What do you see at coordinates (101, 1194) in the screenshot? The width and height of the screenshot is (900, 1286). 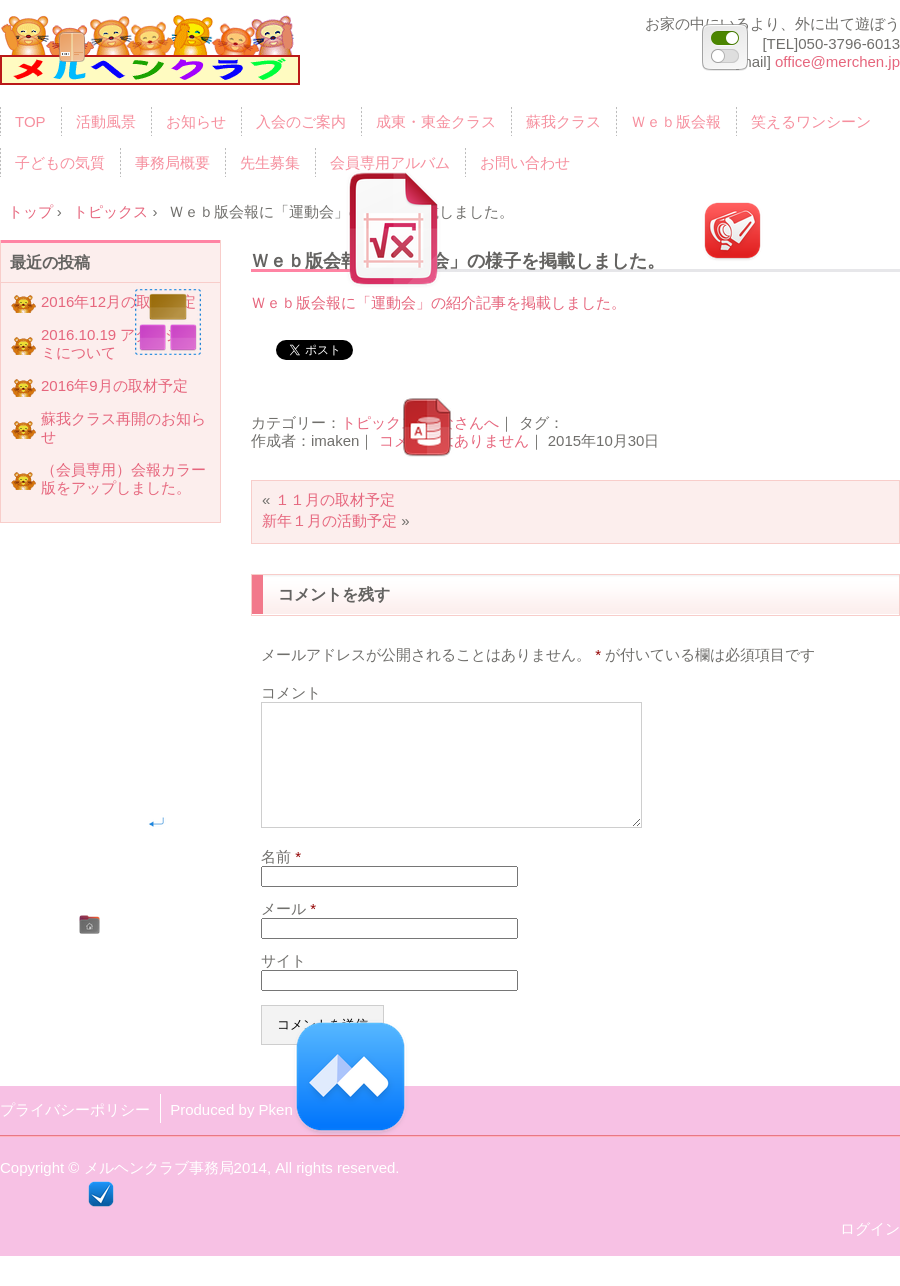 I see `open Super Productivity app` at bounding box center [101, 1194].